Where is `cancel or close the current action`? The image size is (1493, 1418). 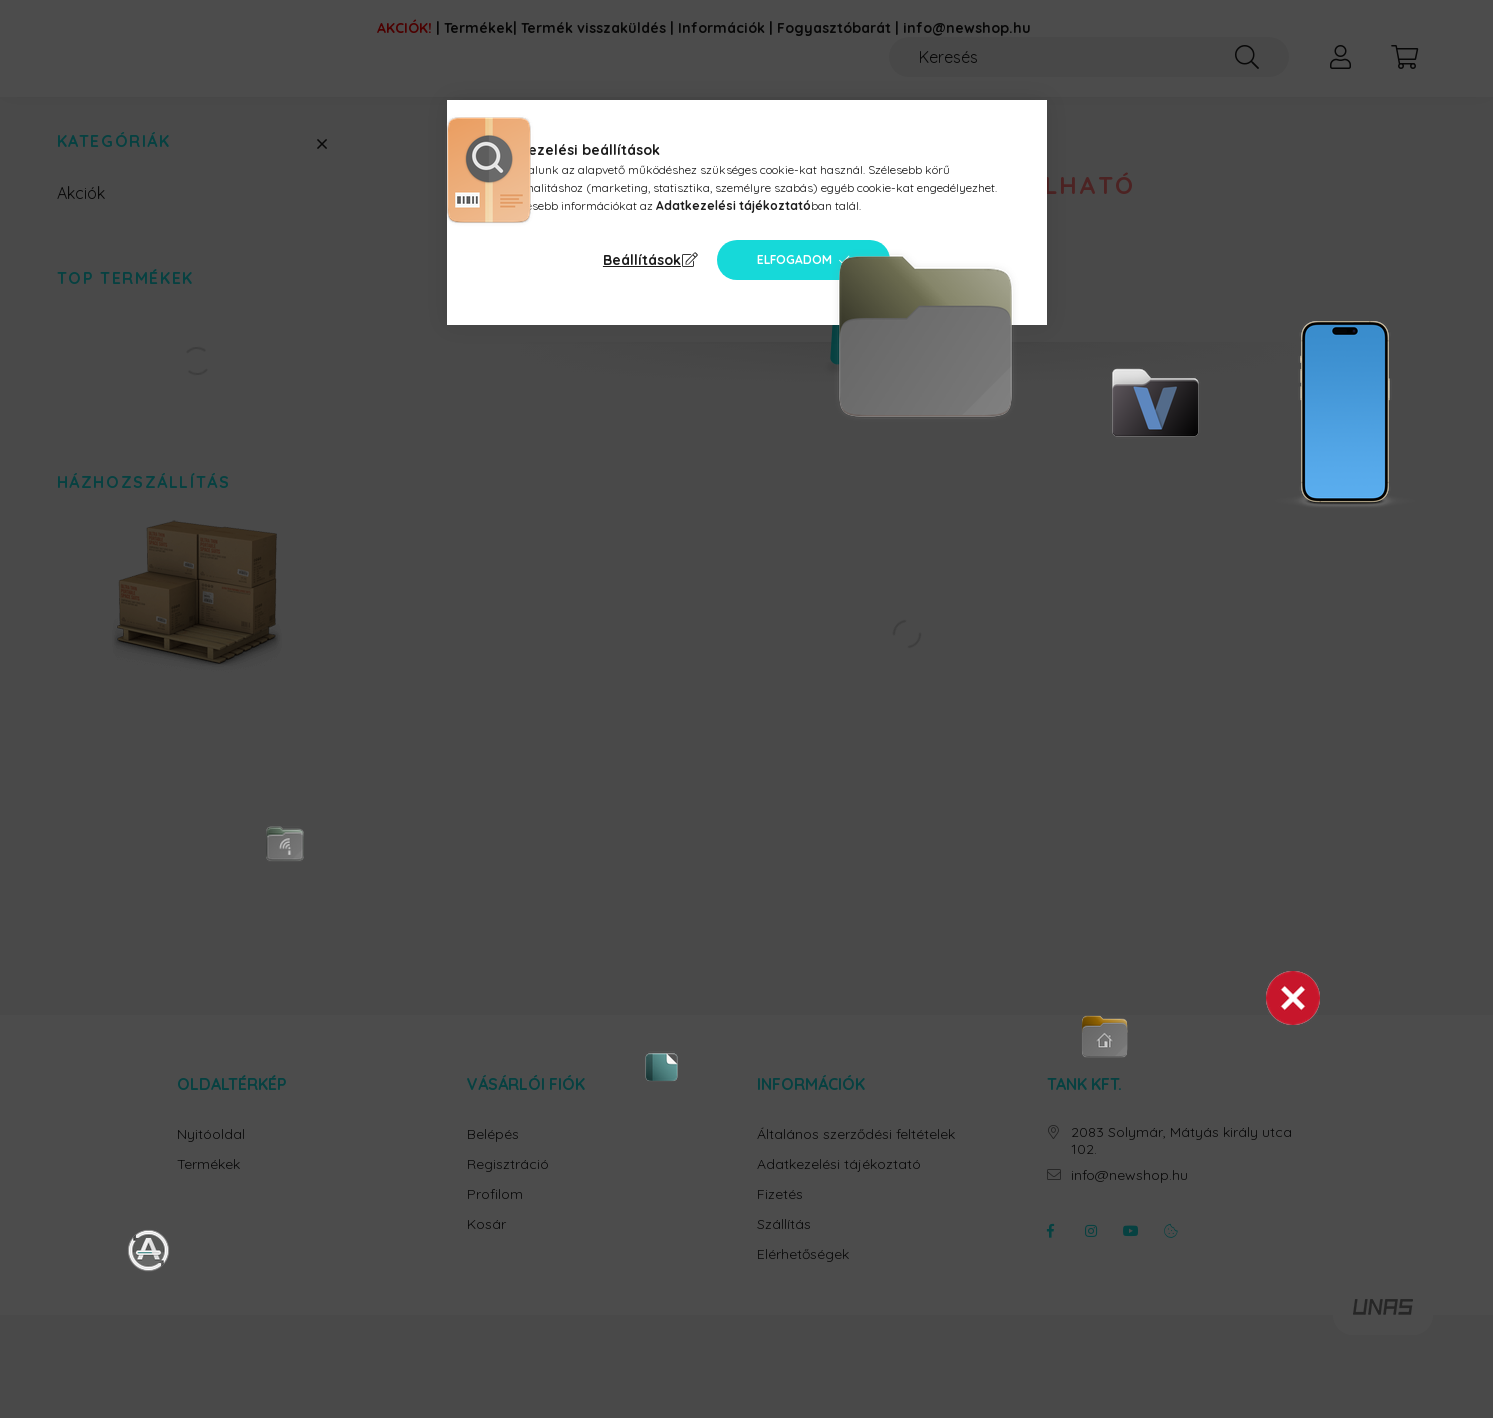 cancel or close the current action is located at coordinates (1293, 998).